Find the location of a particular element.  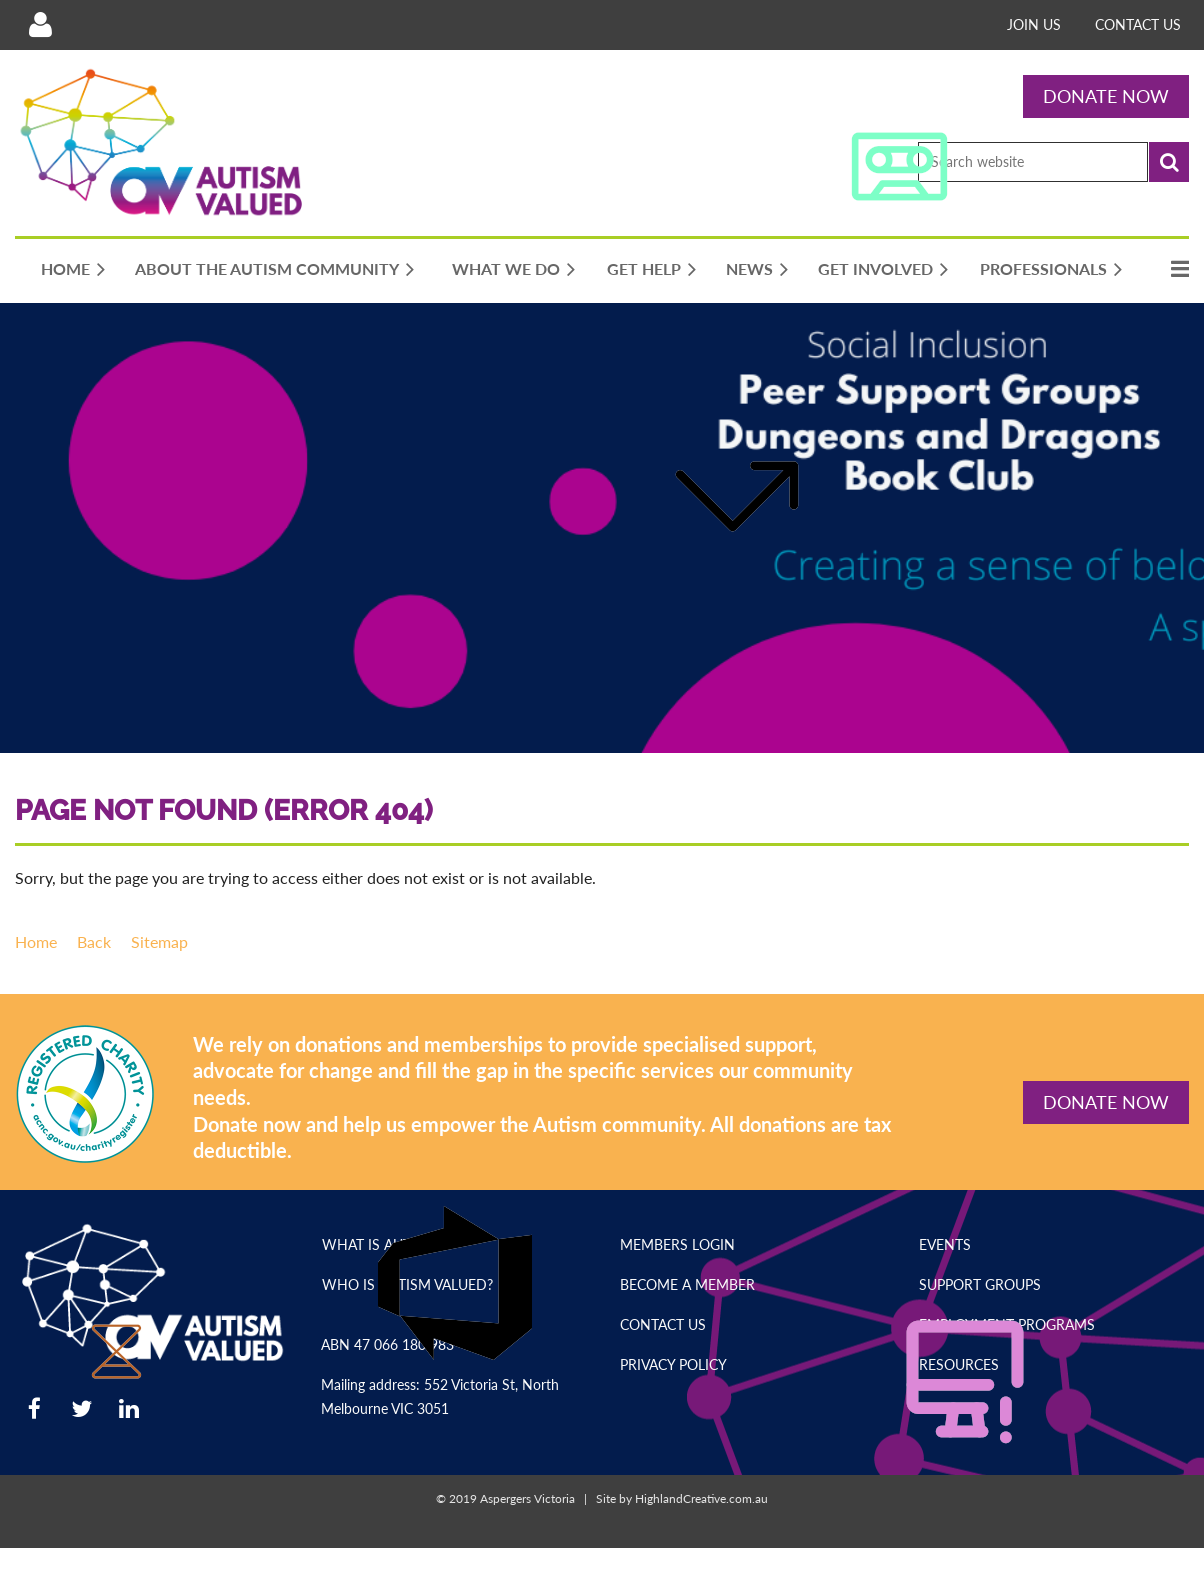

reply to a message is located at coordinates (737, 492).